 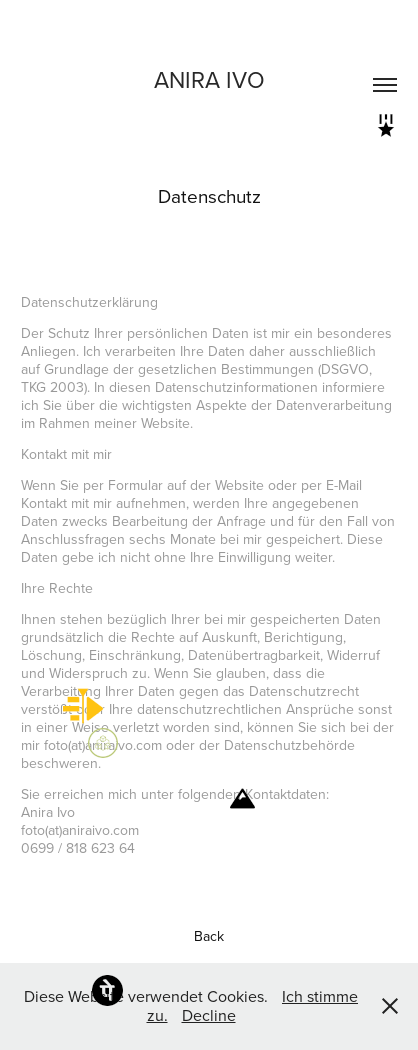 I want to click on open kdenlive video editor, so click(x=83, y=706).